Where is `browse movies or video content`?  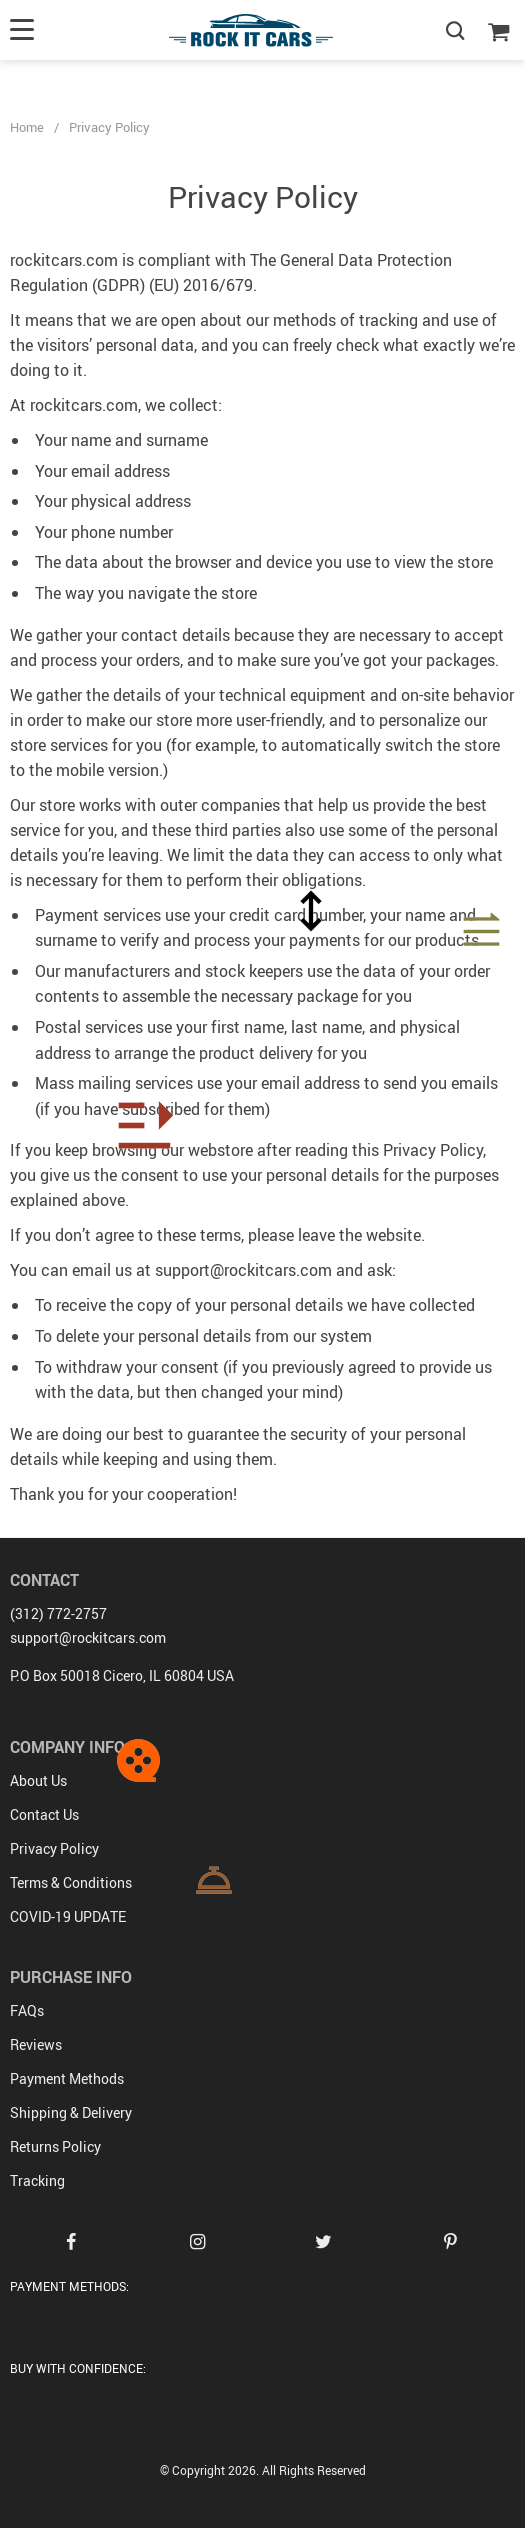
browse movies or video content is located at coordinates (138, 1760).